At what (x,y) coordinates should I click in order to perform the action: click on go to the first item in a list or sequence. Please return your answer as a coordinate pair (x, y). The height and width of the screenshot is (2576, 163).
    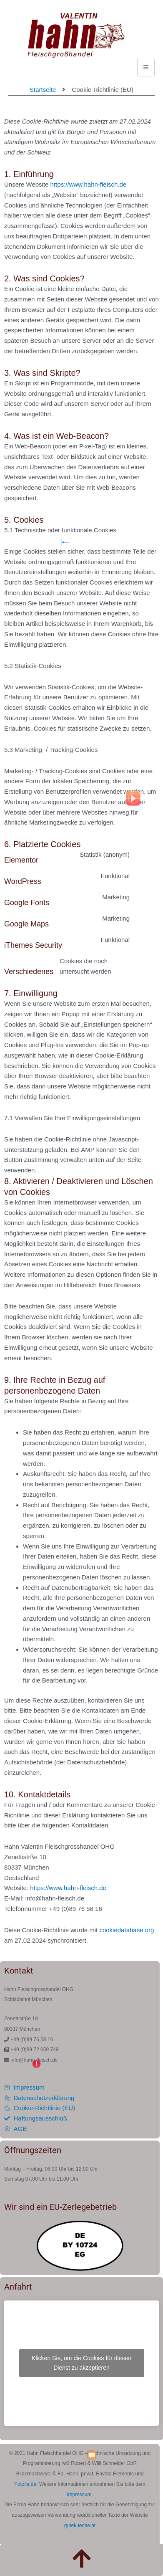
    Looking at the image, I should click on (65, 542).